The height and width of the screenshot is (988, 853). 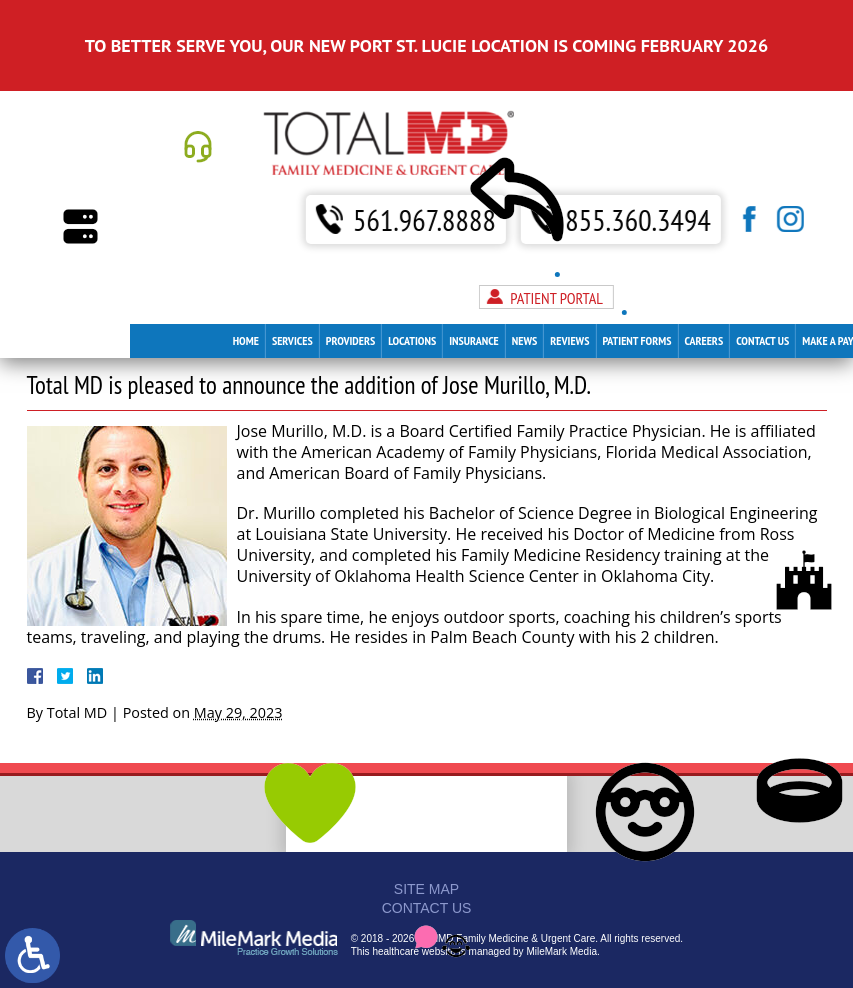 What do you see at coordinates (799, 790) in the screenshot?
I see `indicates a ring or jewelry item` at bounding box center [799, 790].